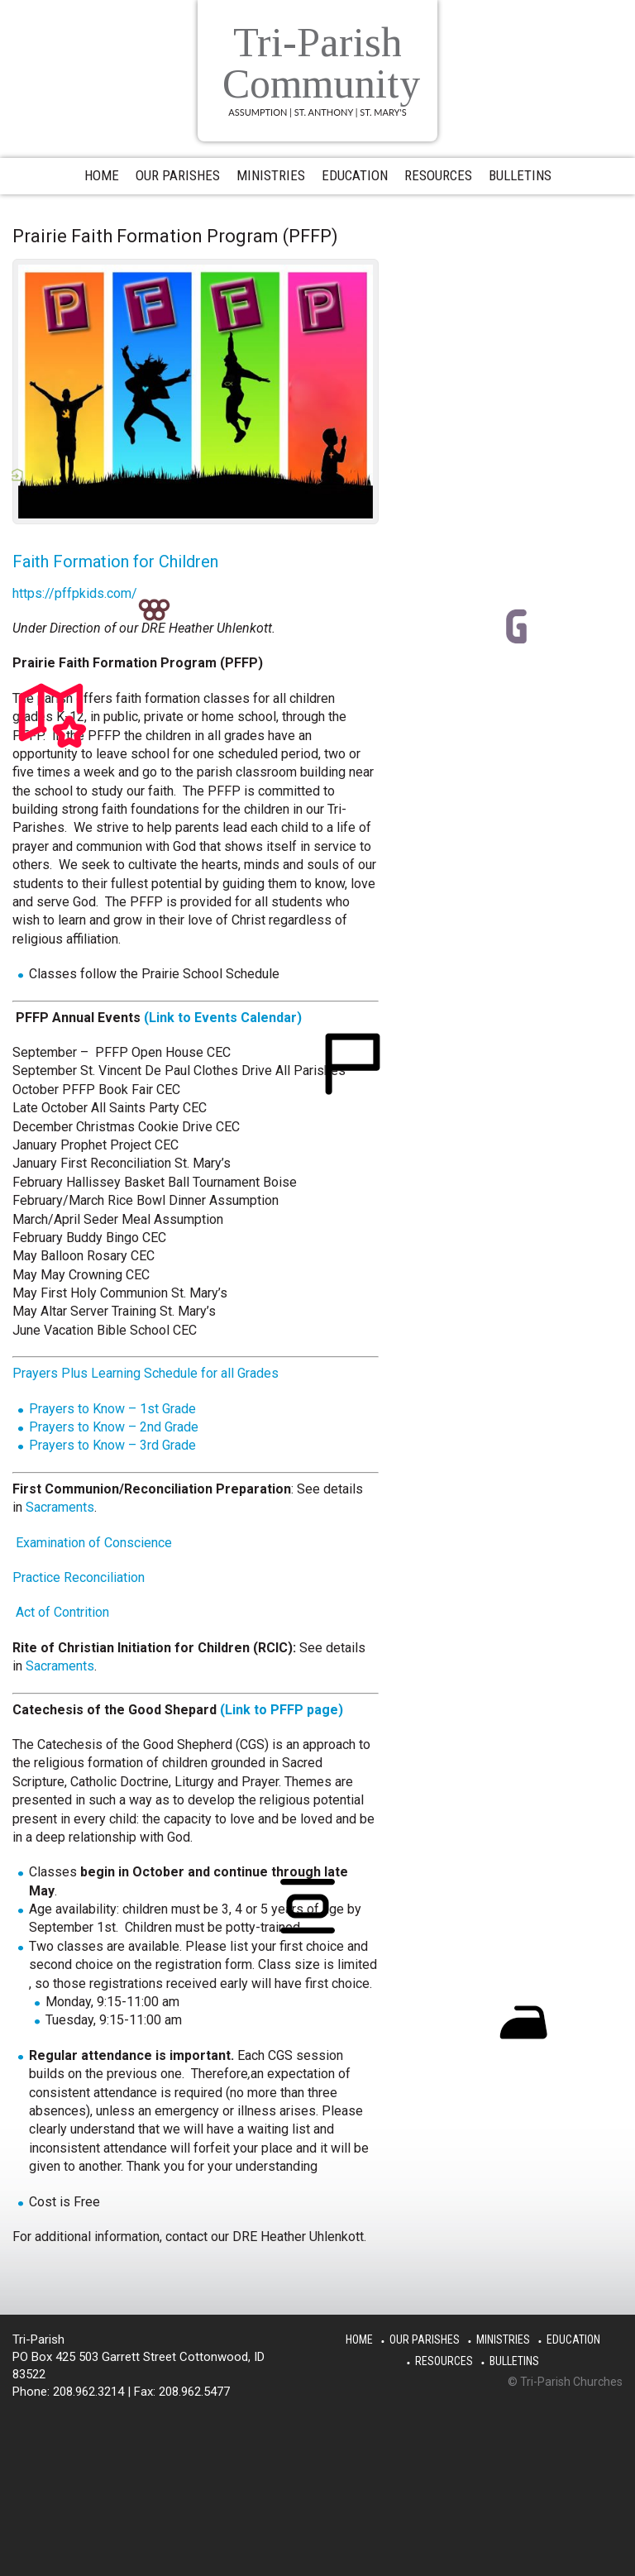 The width and height of the screenshot is (635, 2576). I want to click on distribute elements evenly horizontally, so click(308, 1906).